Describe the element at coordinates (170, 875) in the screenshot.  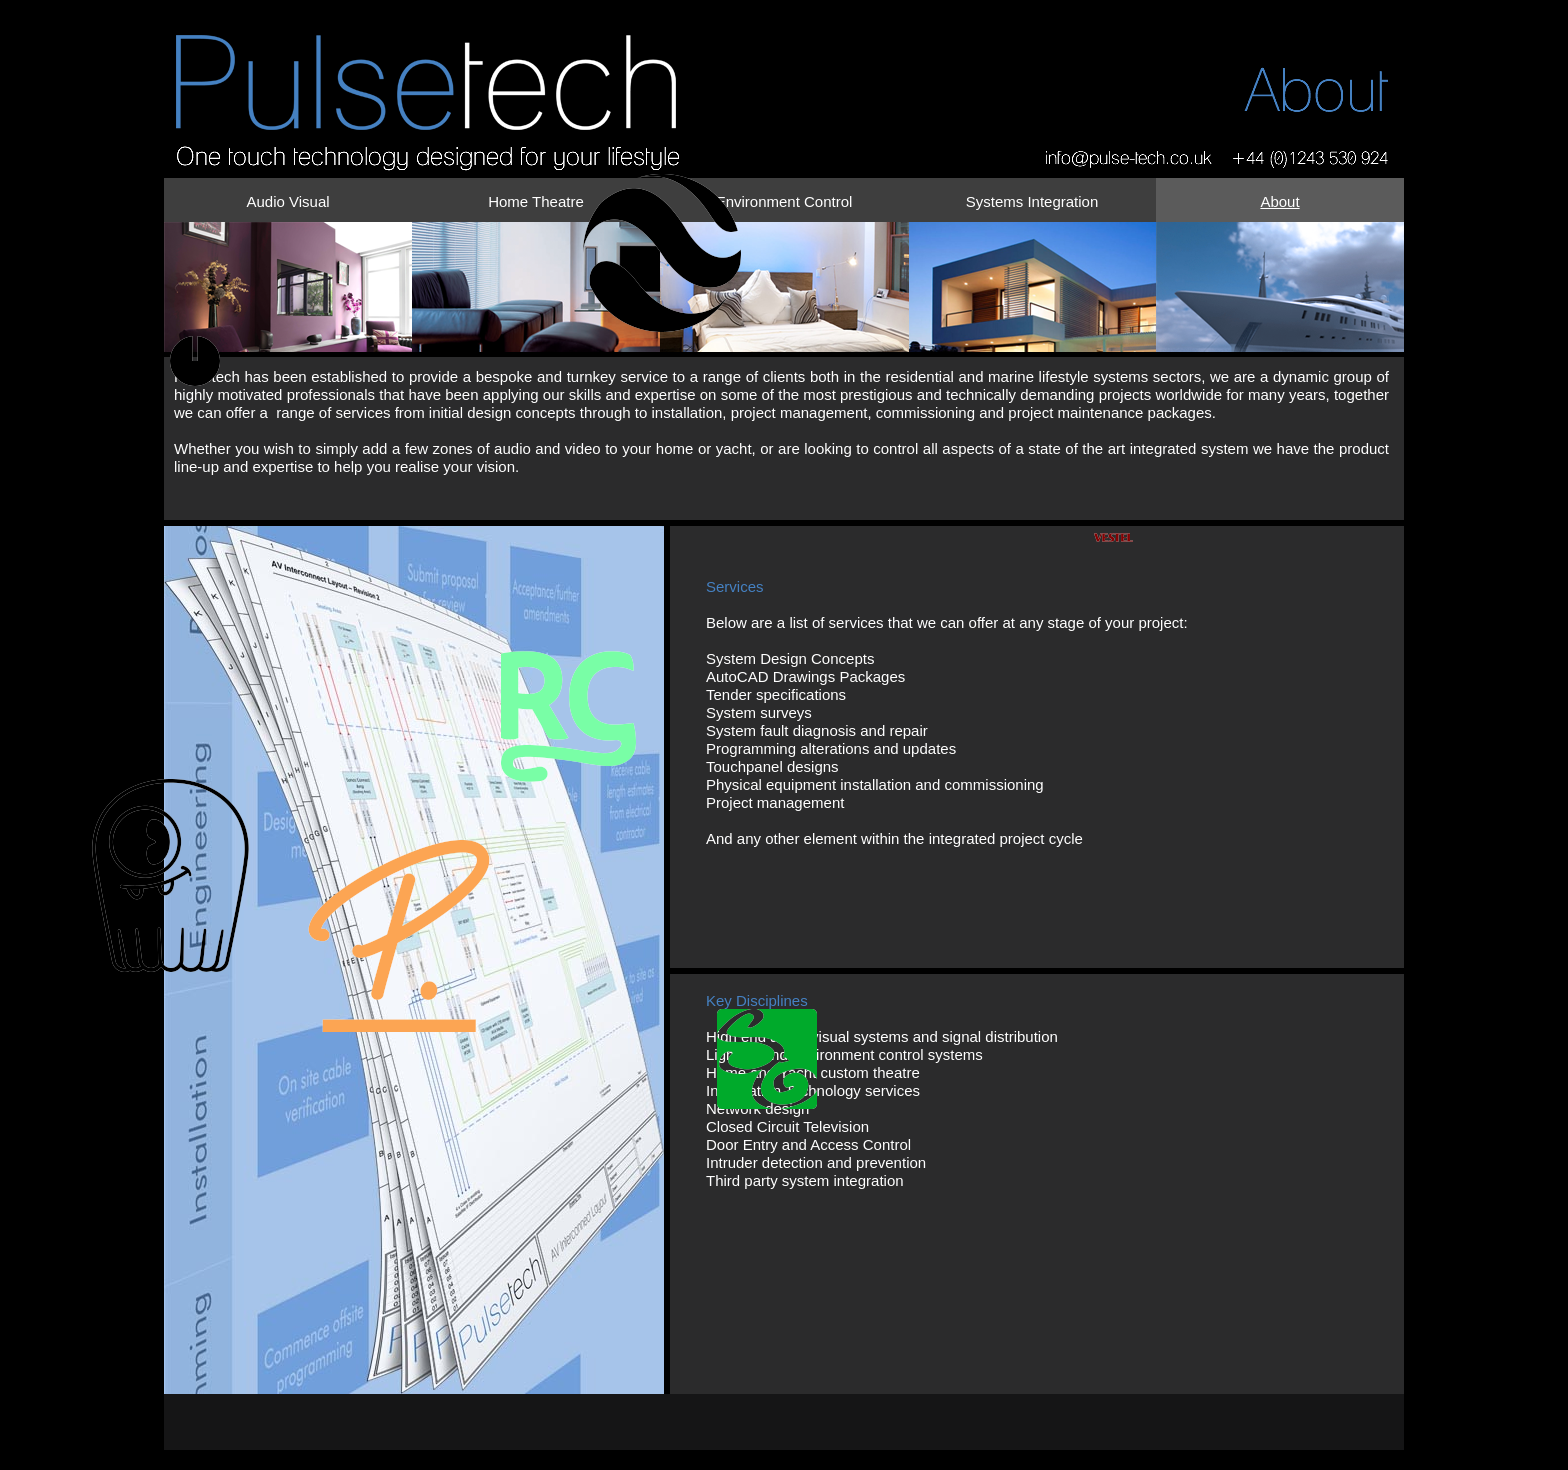
I see `ScyllaDB logo` at that location.